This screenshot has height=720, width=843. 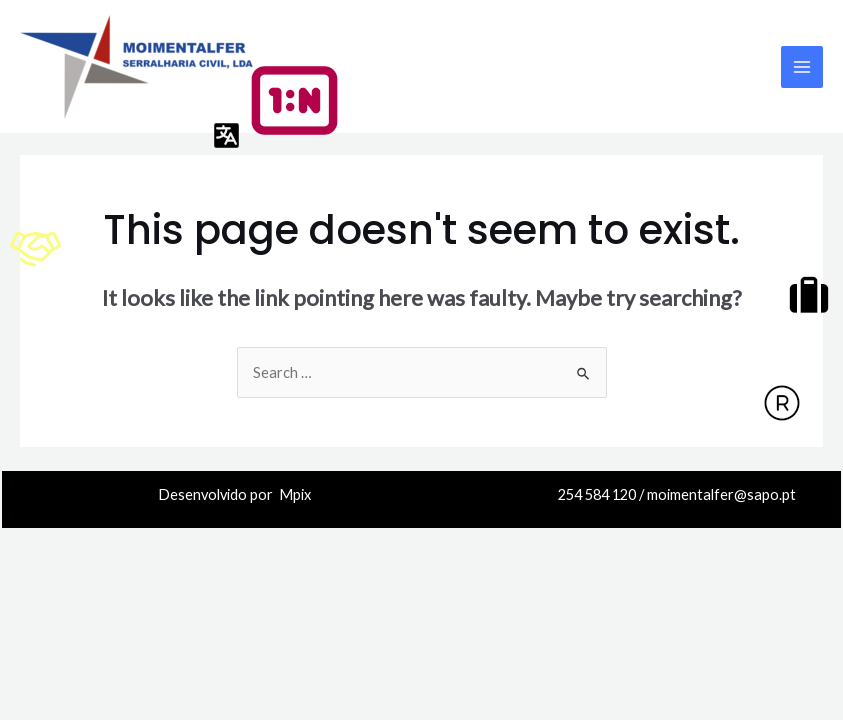 What do you see at coordinates (35, 247) in the screenshot?
I see `indicates a partnership or collaboration feature` at bounding box center [35, 247].